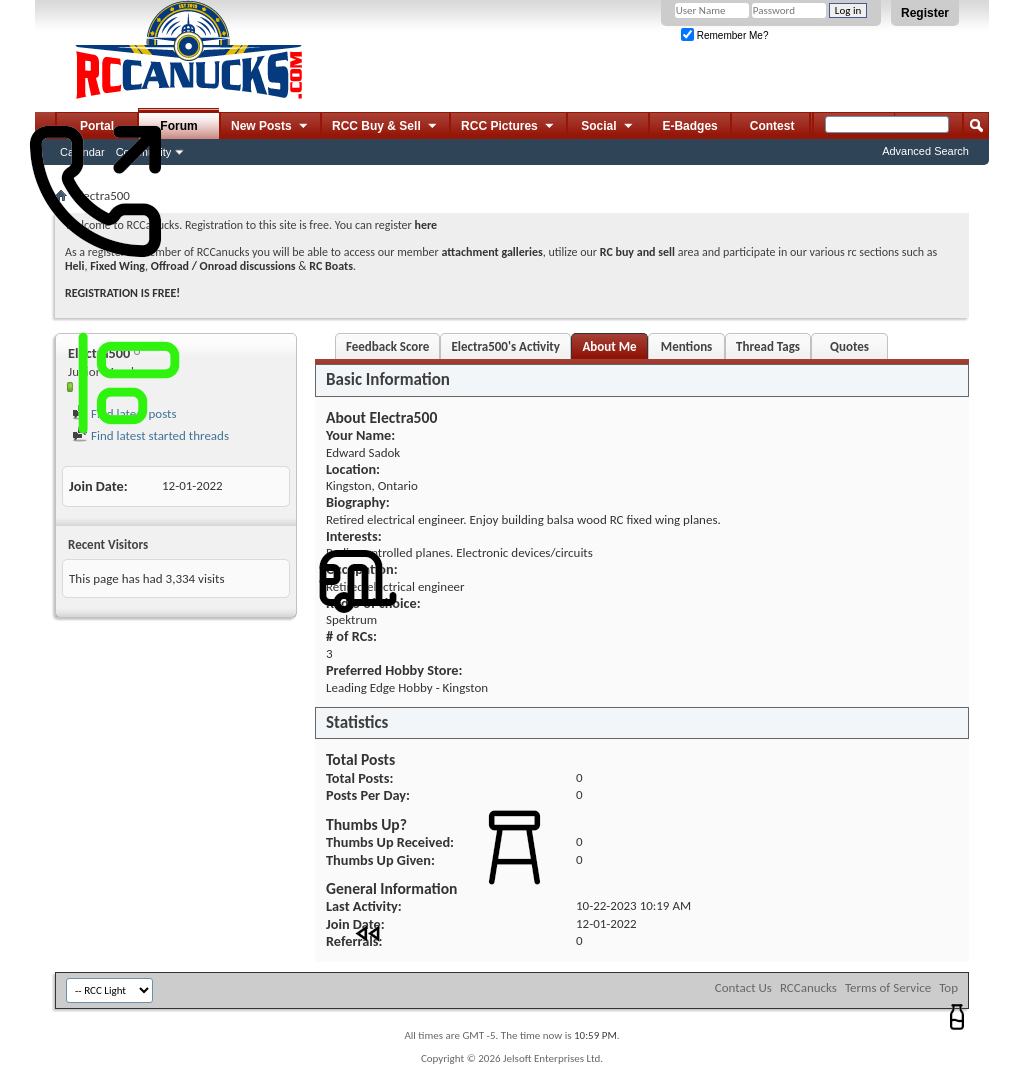 The height and width of the screenshot is (1086, 1024). What do you see at coordinates (95, 191) in the screenshot?
I see `make an outgoing call` at bounding box center [95, 191].